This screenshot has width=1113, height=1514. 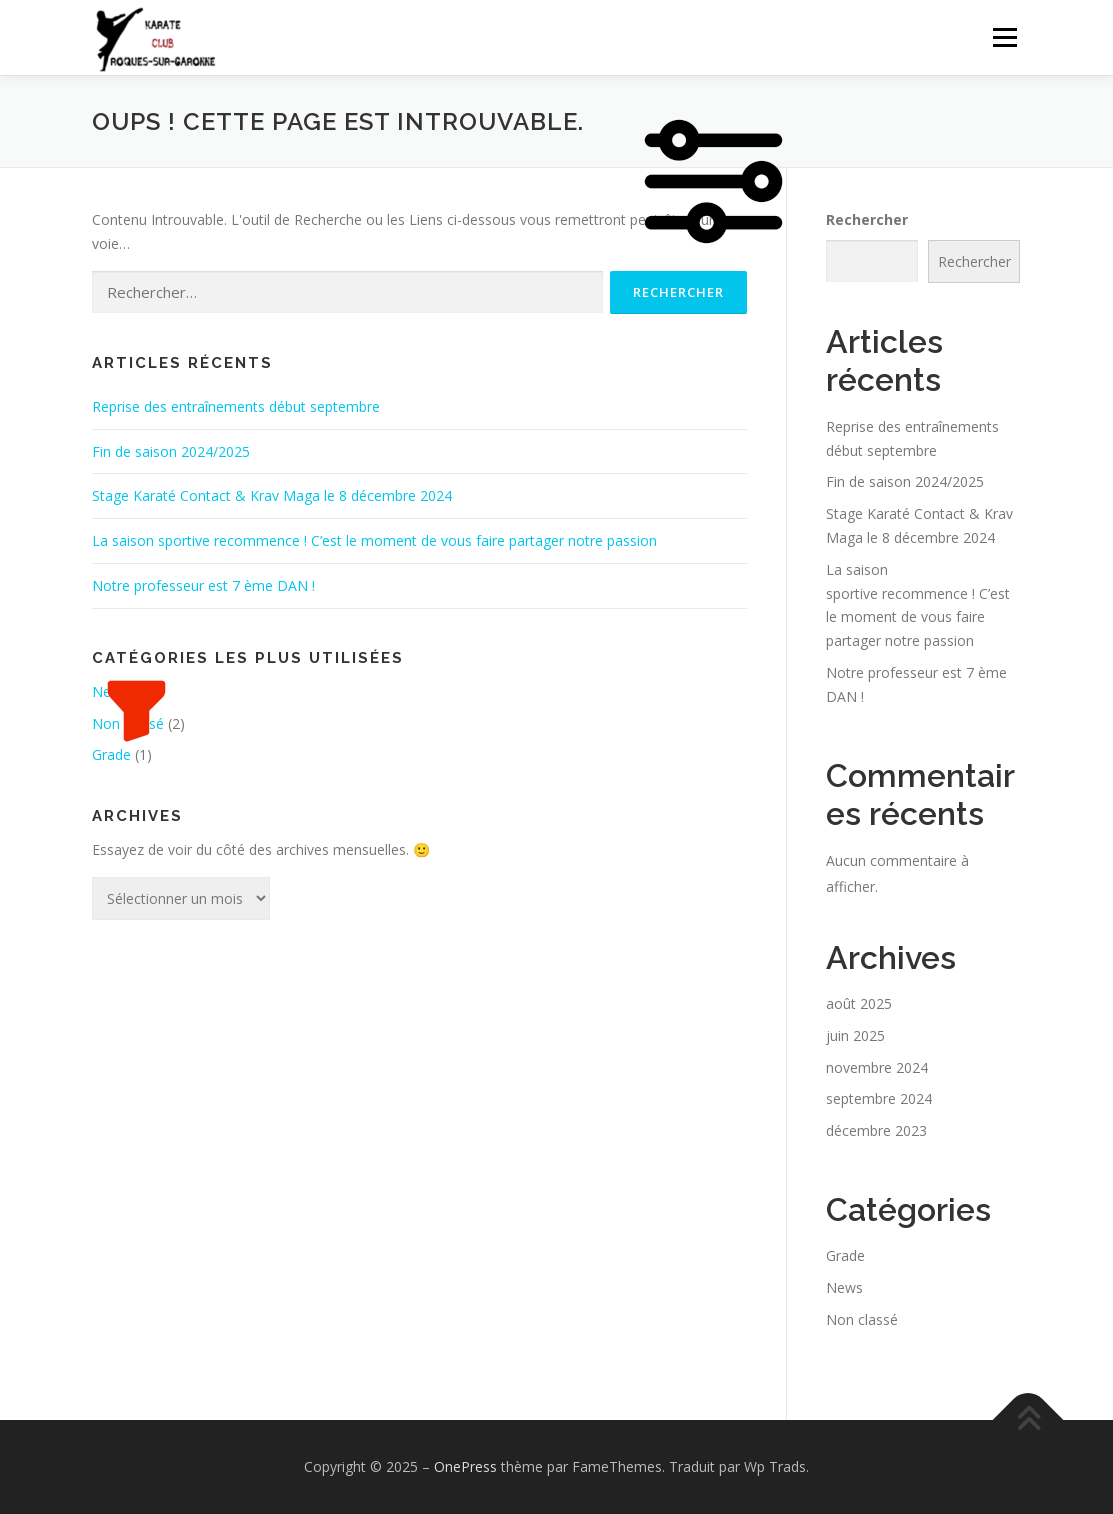 I want to click on adjust settings or preferences, so click(x=713, y=181).